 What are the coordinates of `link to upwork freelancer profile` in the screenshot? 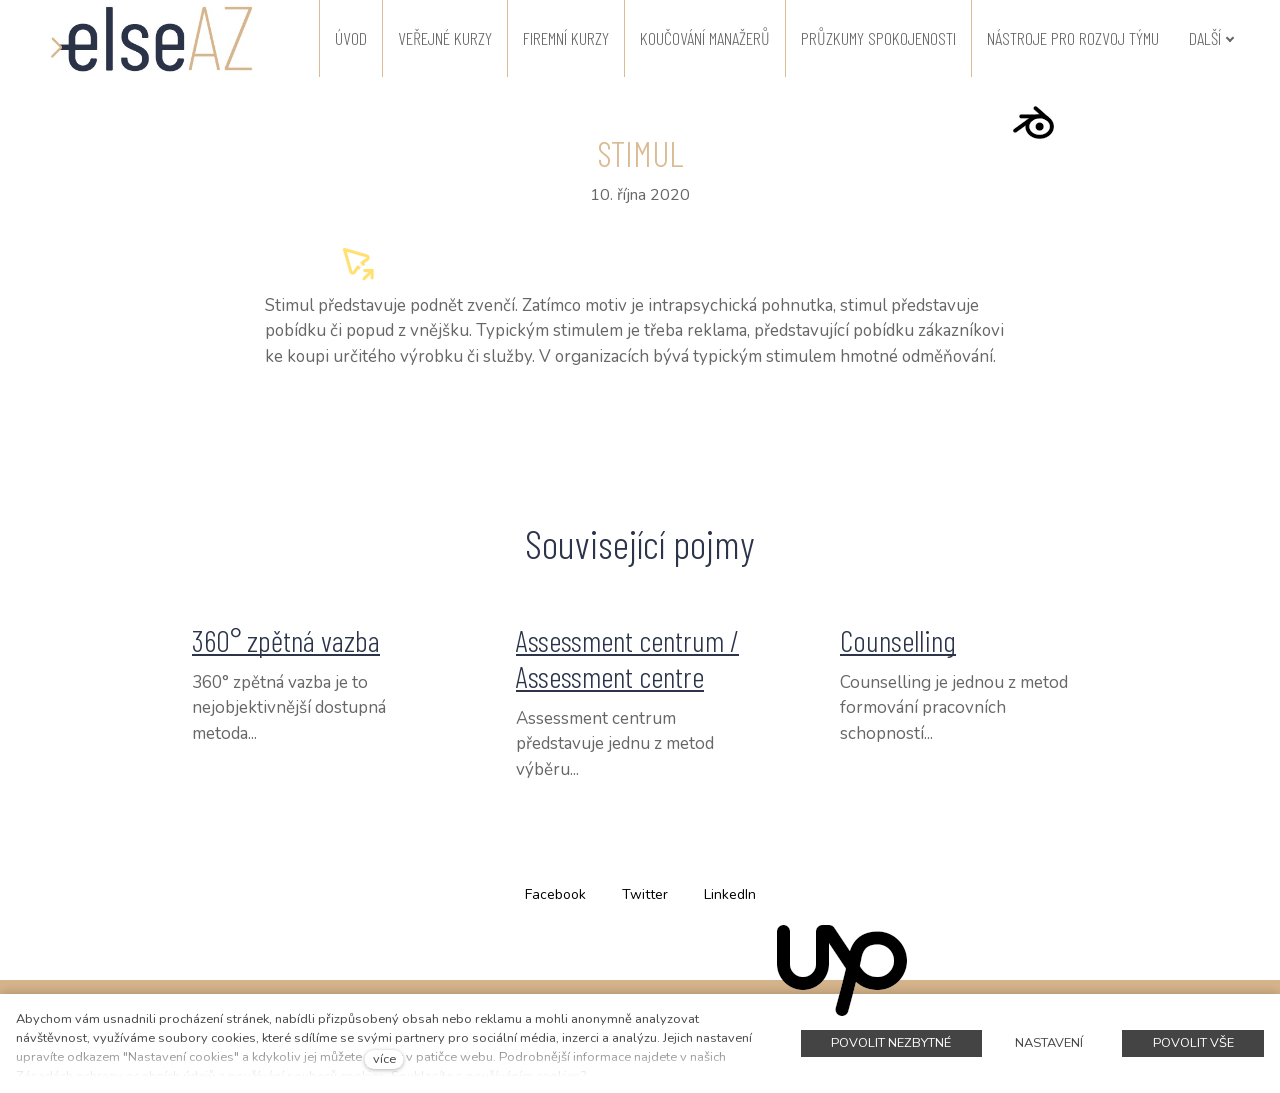 It's located at (842, 964).